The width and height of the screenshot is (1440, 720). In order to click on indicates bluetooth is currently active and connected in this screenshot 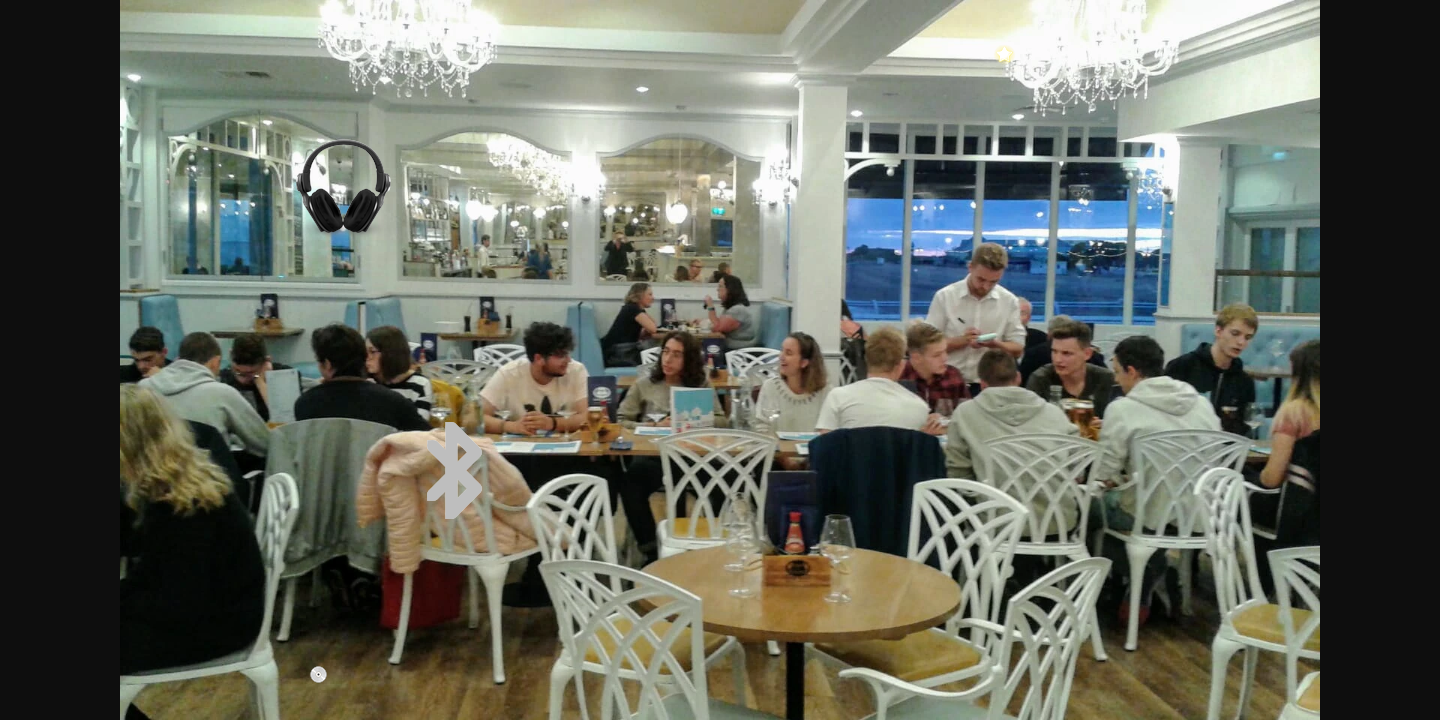, I will do `click(457, 470)`.